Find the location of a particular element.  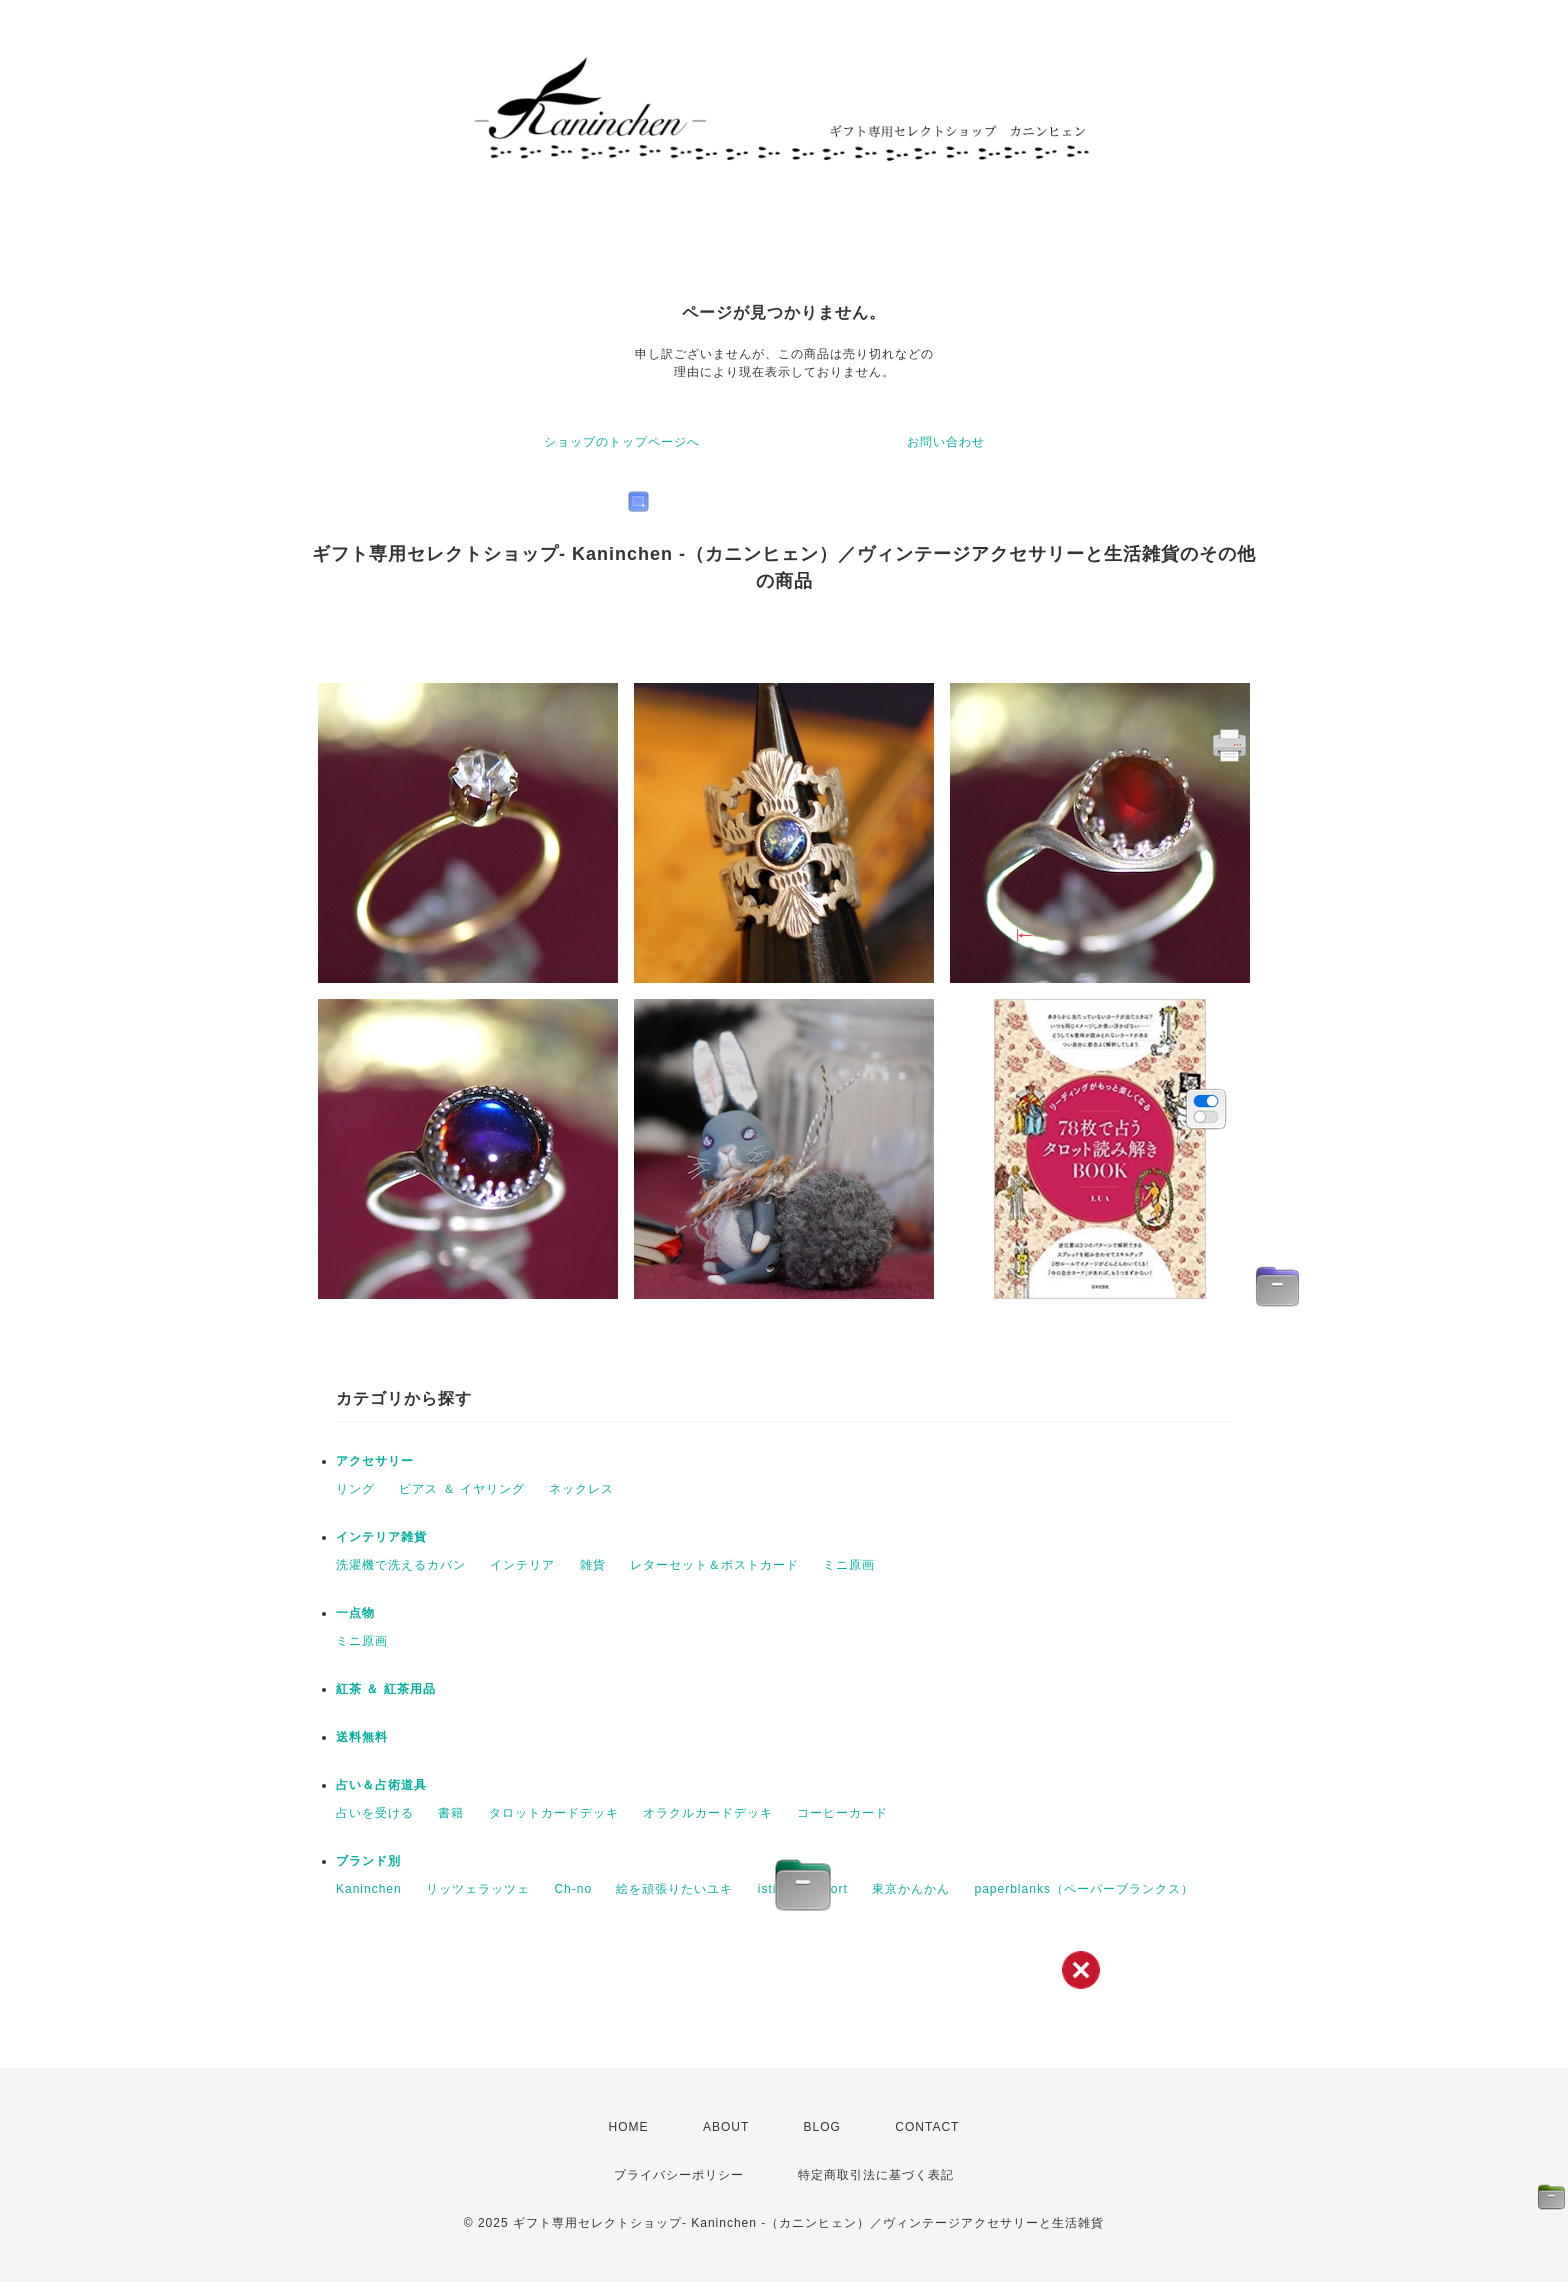

open system settings or preferences is located at coordinates (1206, 1109).